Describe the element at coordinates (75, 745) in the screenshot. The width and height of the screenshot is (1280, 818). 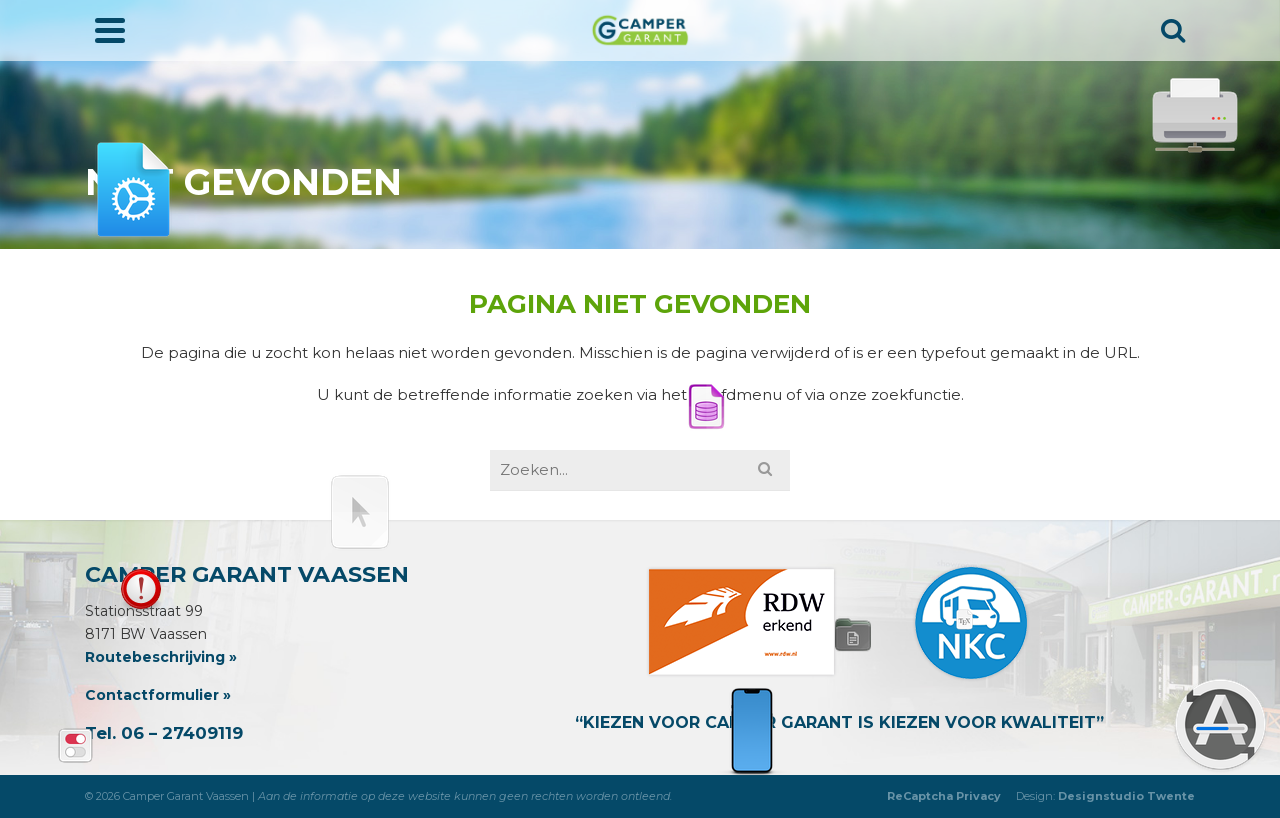
I see `open desktop preferences or settings` at that location.